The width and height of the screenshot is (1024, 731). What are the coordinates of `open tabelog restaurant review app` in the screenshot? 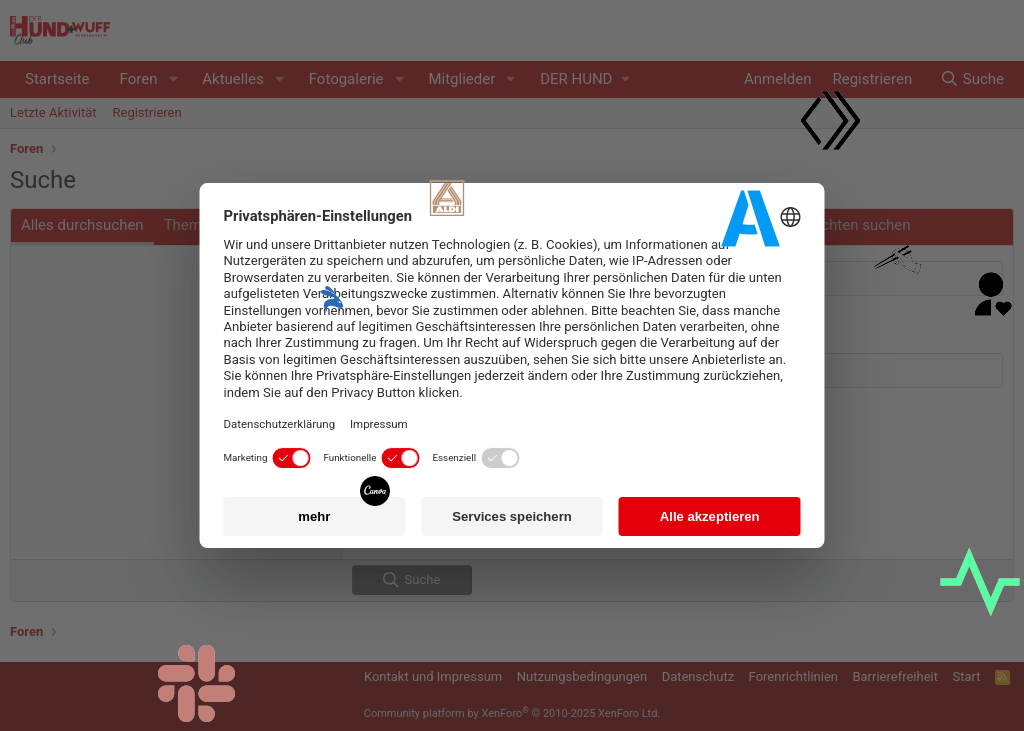 It's located at (897, 259).